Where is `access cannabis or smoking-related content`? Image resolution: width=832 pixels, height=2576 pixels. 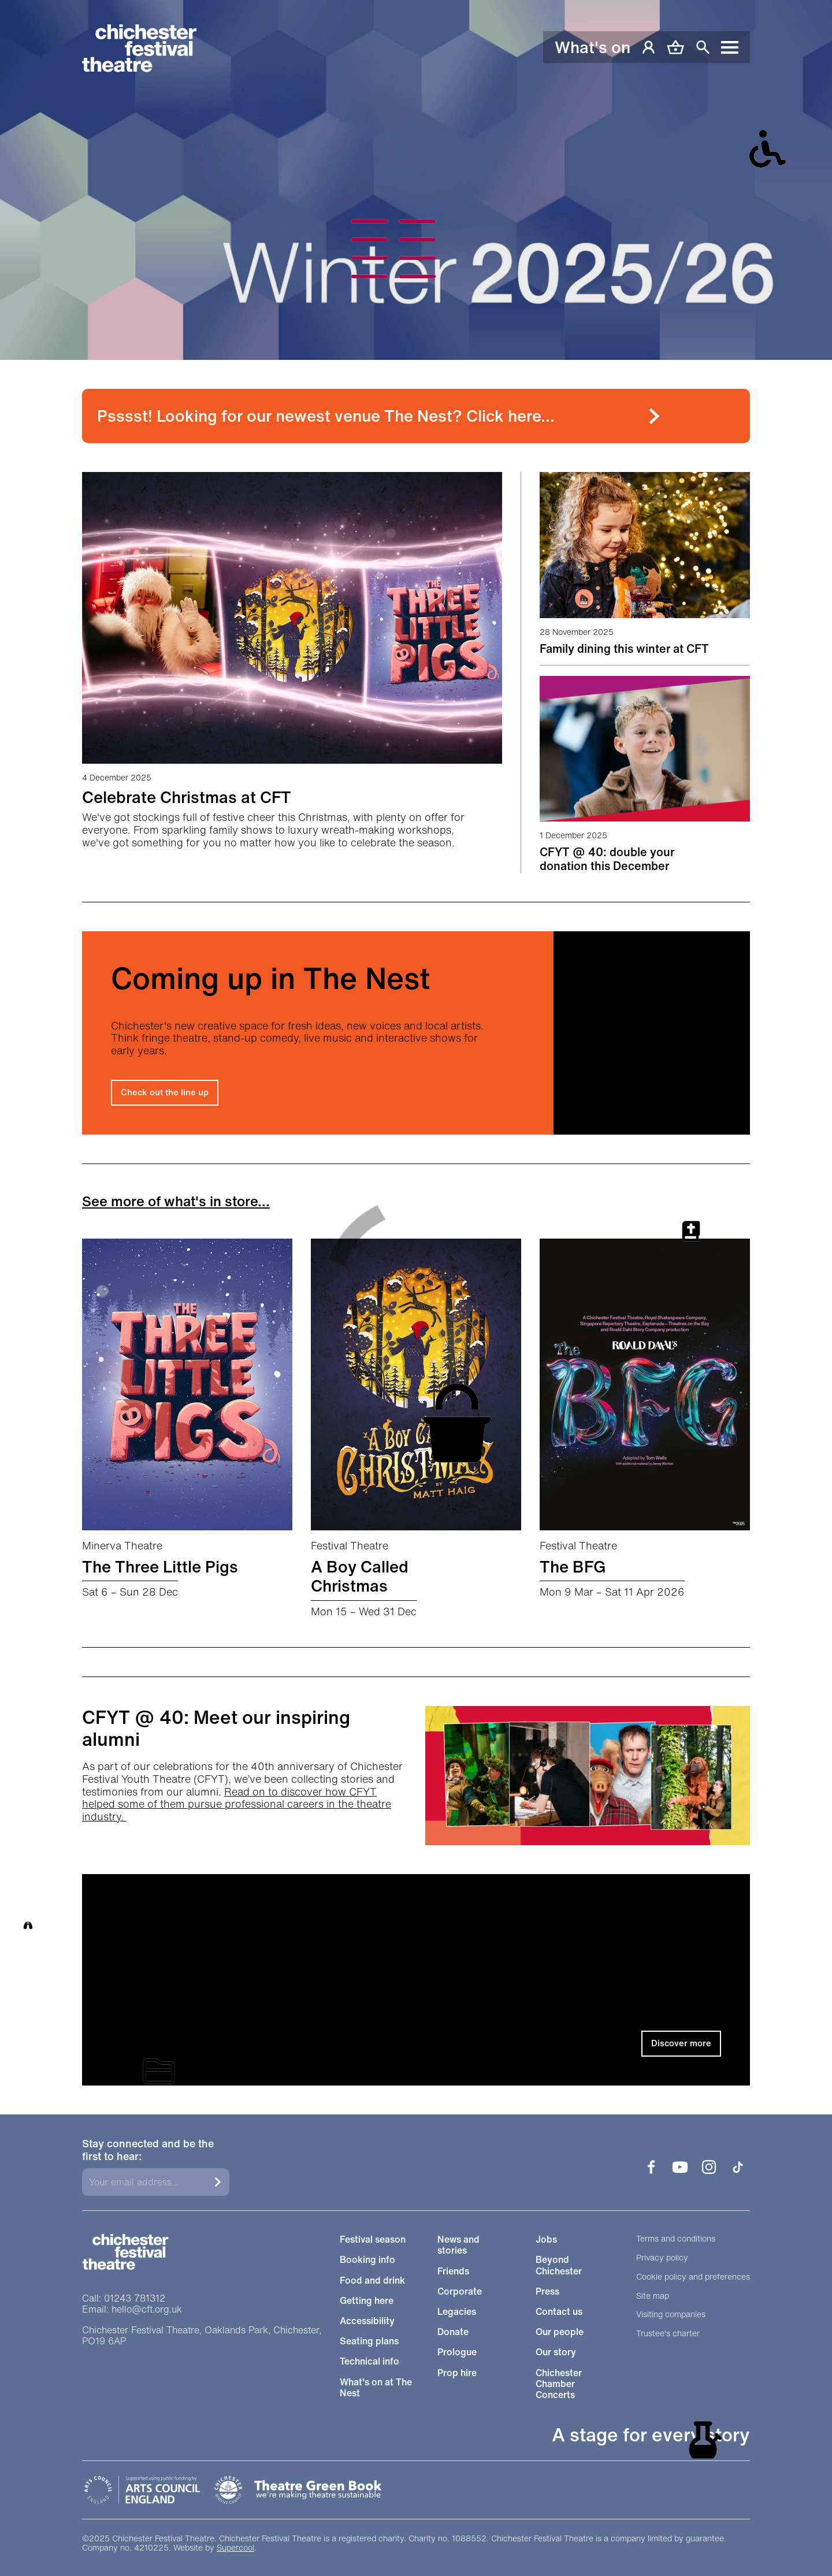 access cannabis or smoking-related content is located at coordinates (703, 2440).